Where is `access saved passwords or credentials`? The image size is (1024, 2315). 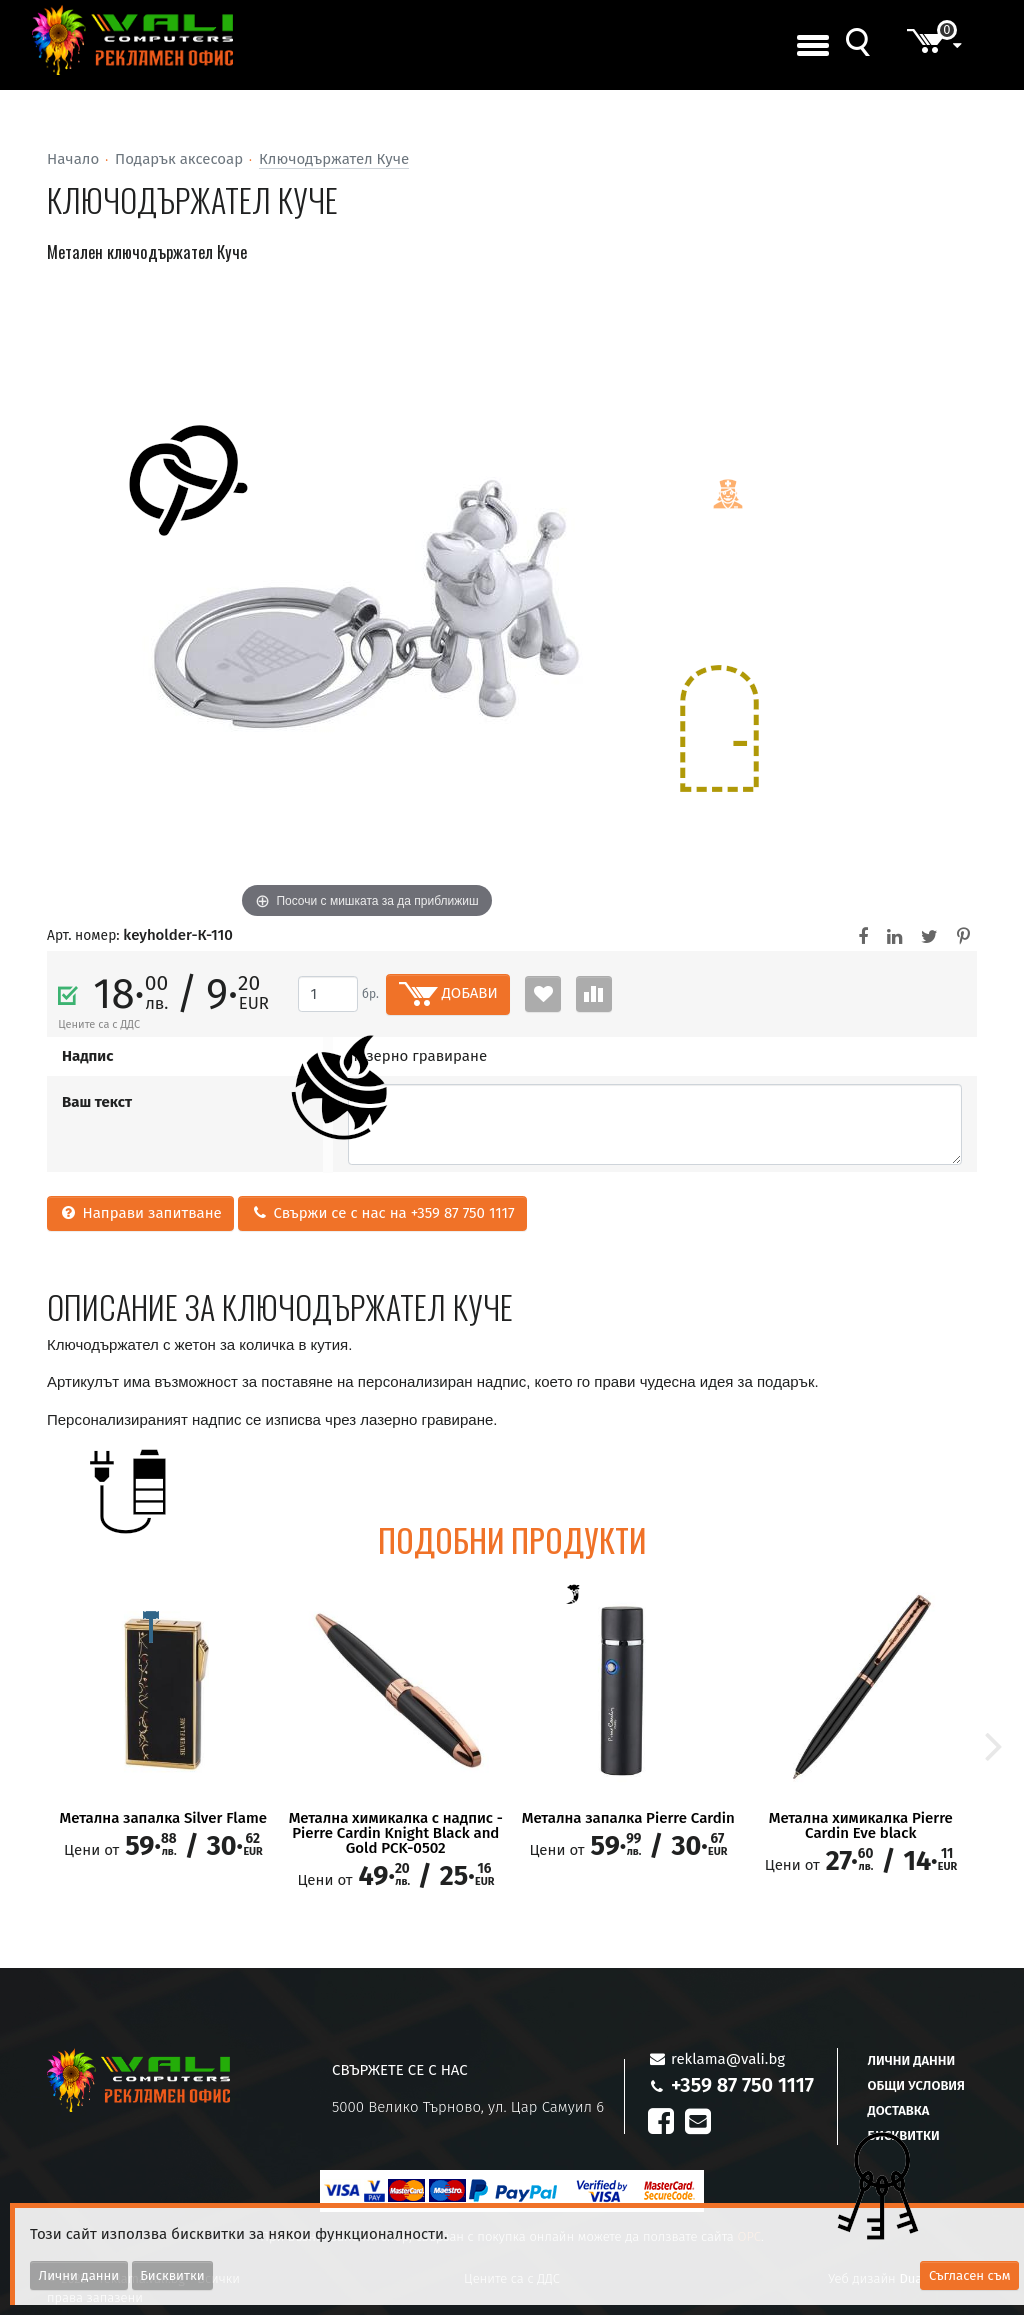 access saved passwords or credentials is located at coordinates (878, 2186).